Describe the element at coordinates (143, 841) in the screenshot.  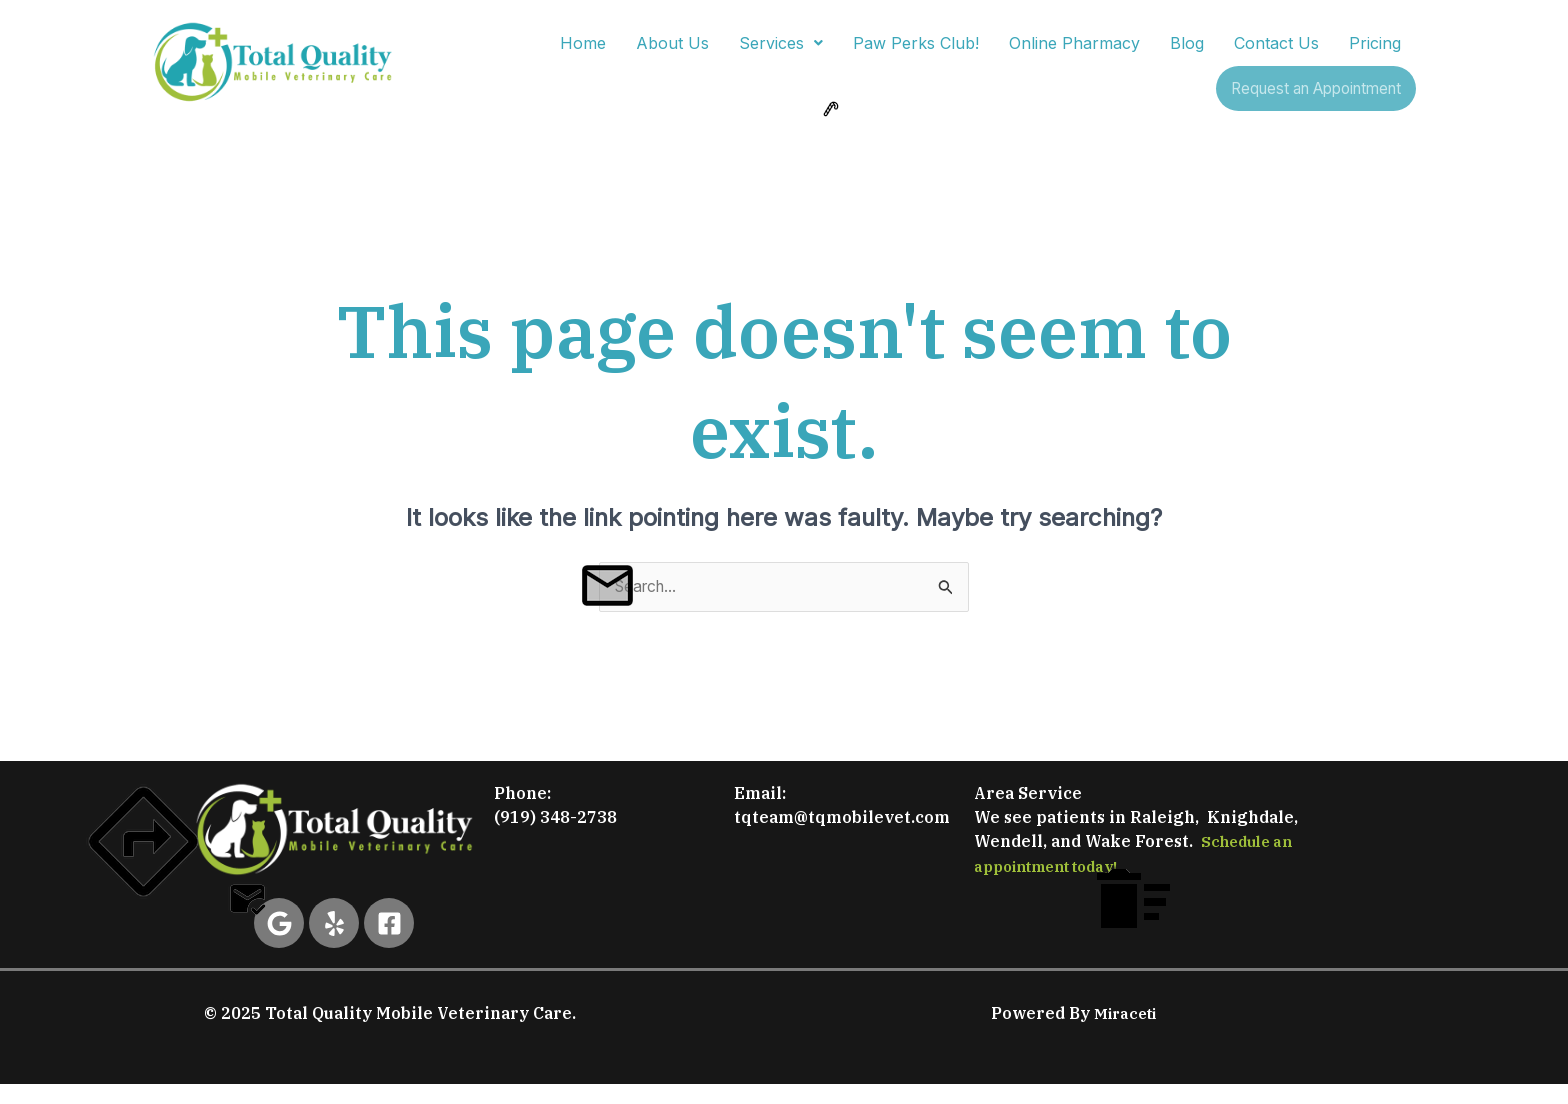
I see `get directions to a location` at that location.